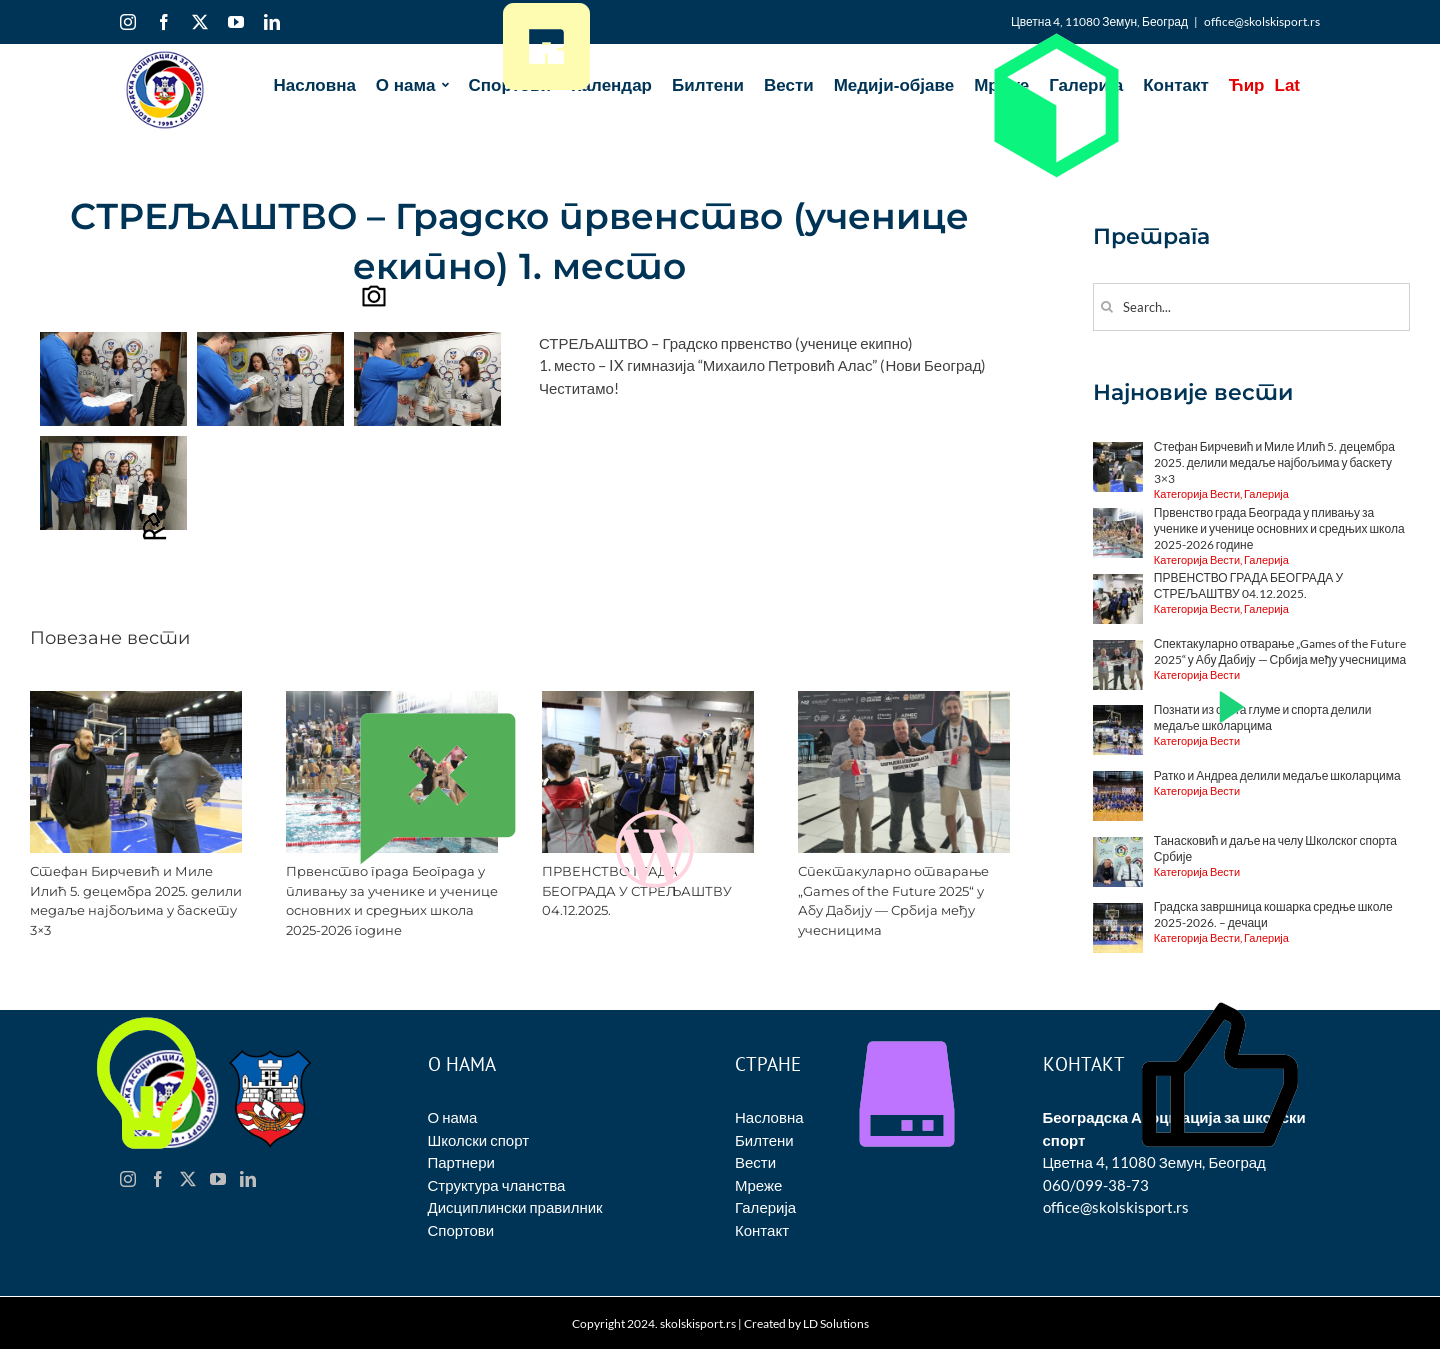 This screenshot has height=1349, width=1440. I want to click on play media content, so click(1228, 707).